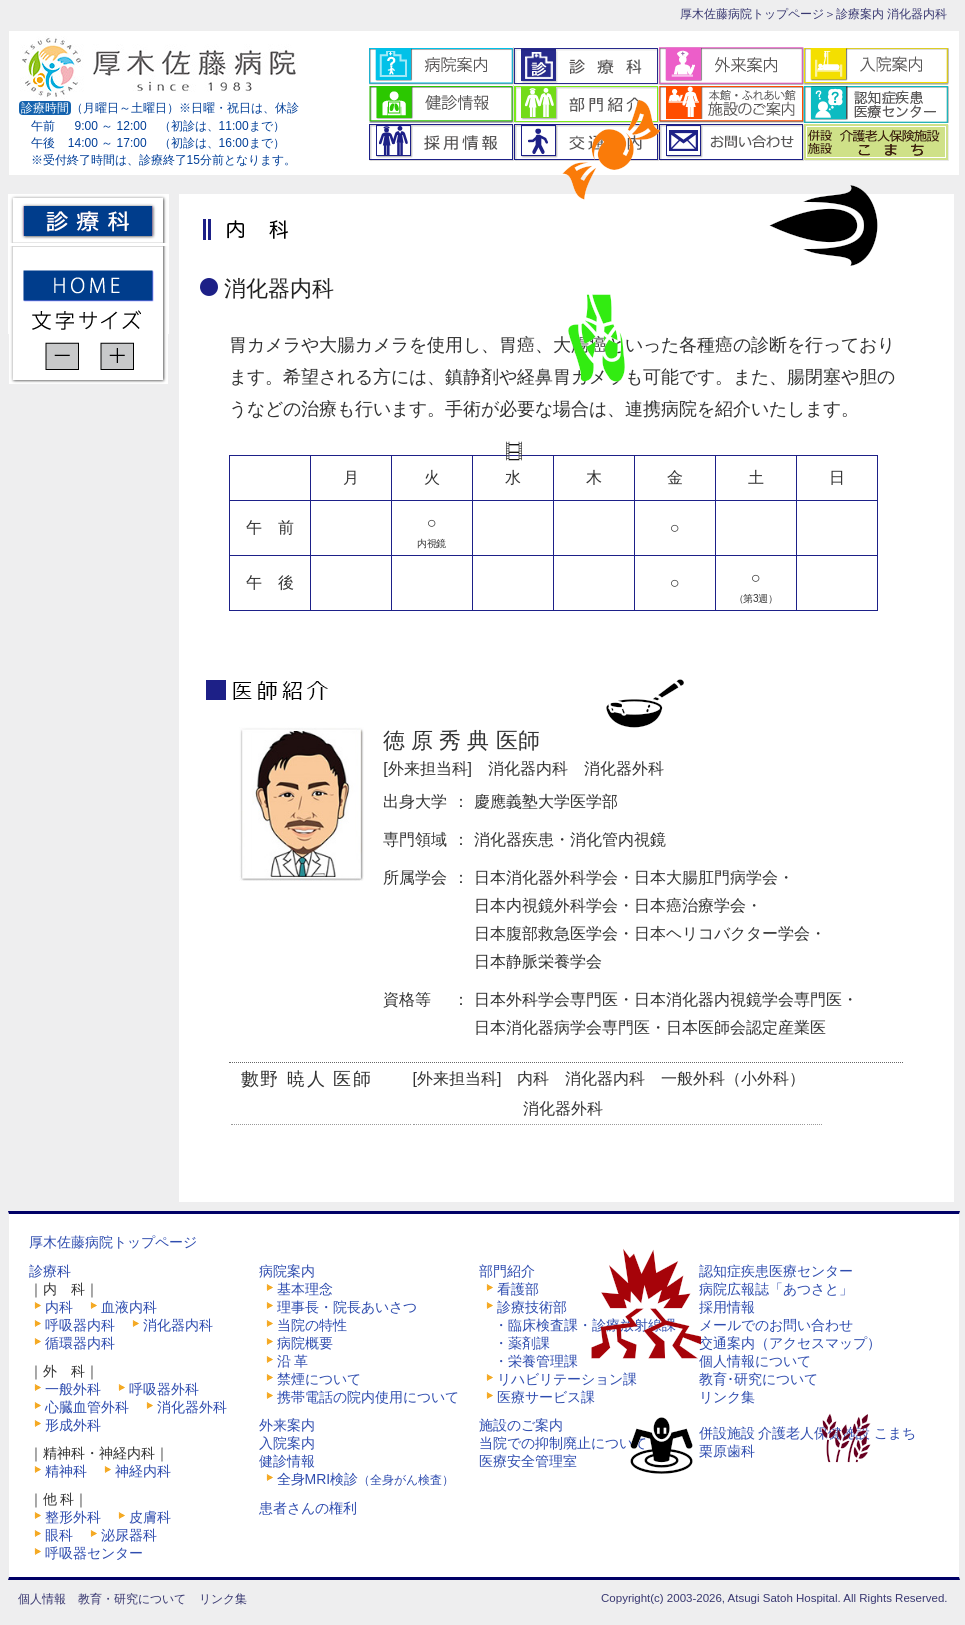 The height and width of the screenshot is (1625, 965). I want to click on indicates seismic activity or earthquake event, so click(646, 1304).